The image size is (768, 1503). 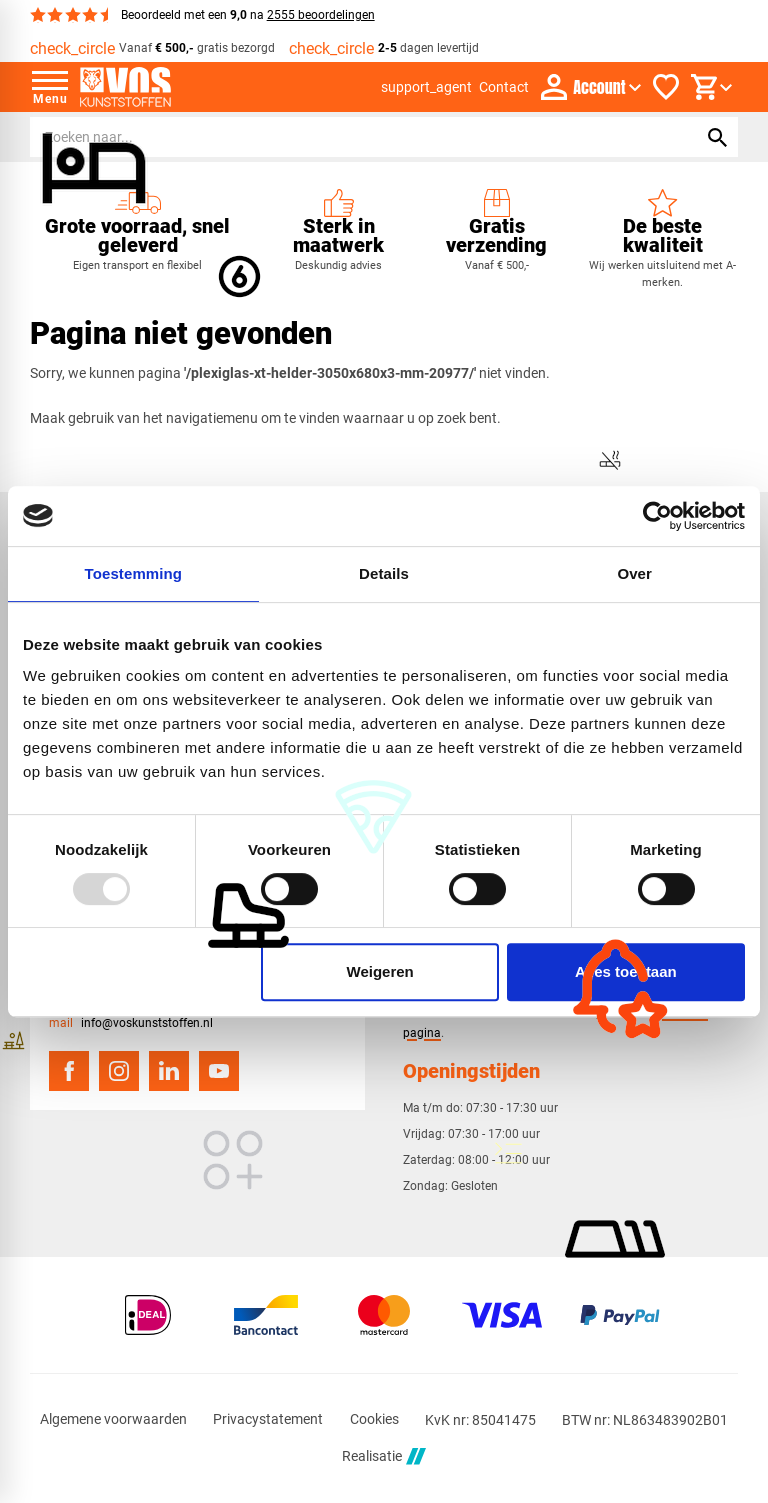 What do you see at coordinates (239, 276) in the screenshot?
I see `indicates step six in a numbered sequence` at bounding box center [239, 276].